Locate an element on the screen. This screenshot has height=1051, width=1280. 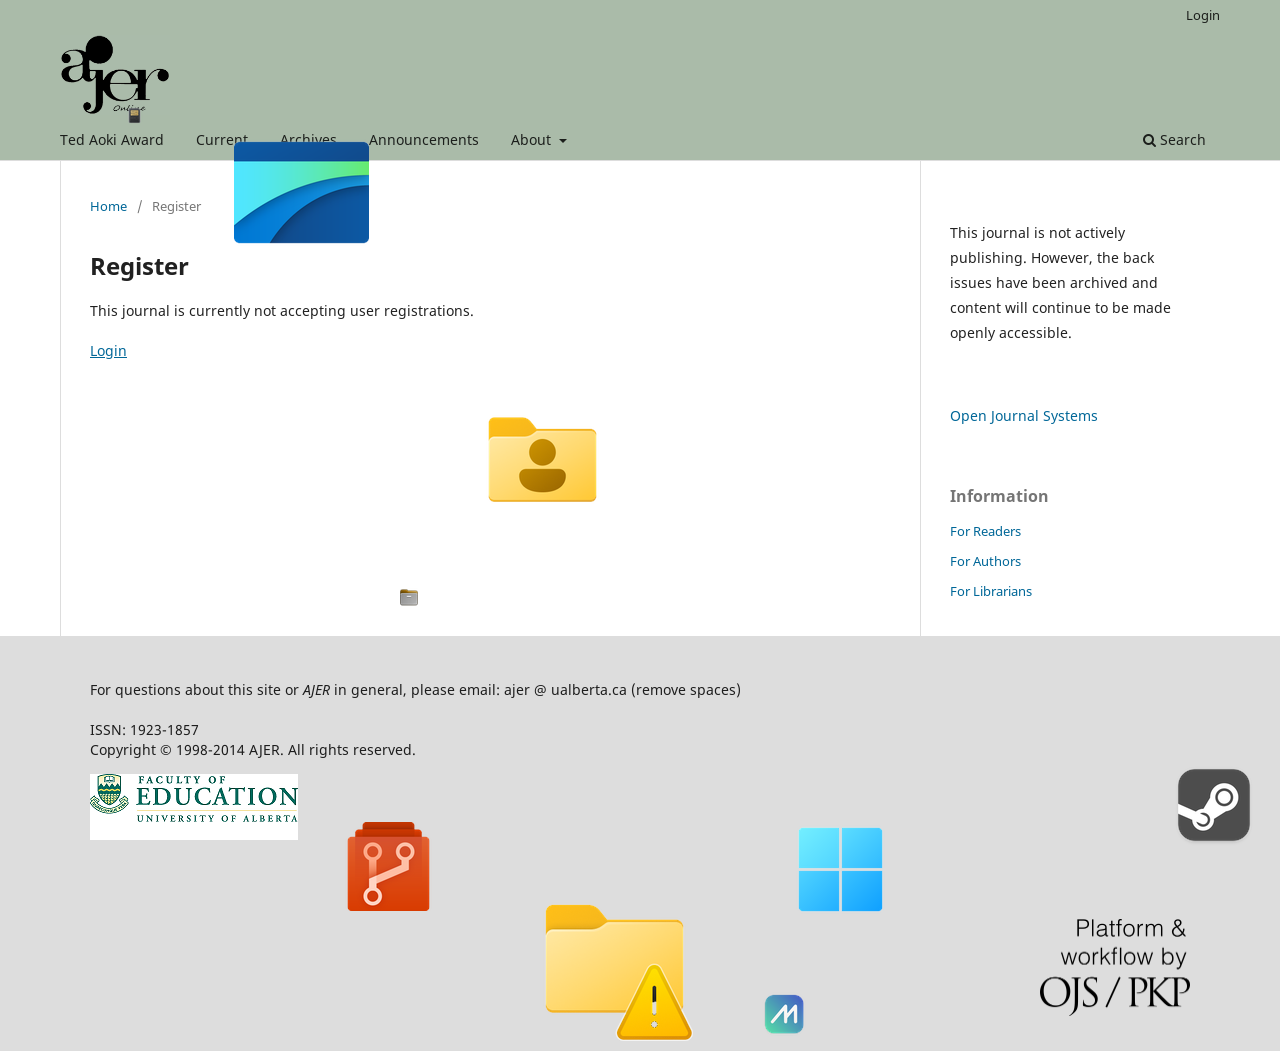
open the maxint app is located at coordinates (784, 1014).